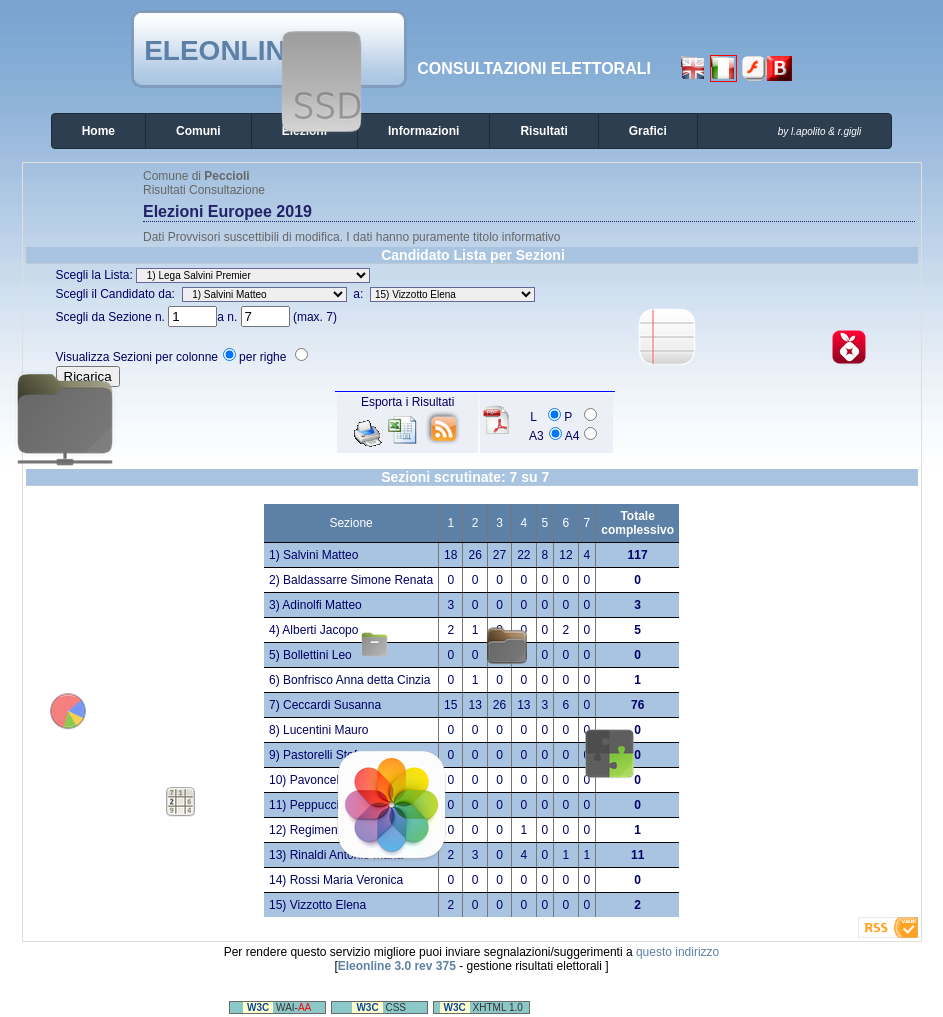 This screenshot has height=1017, width=943. What do you see at coordinates (65, 418) in the screenshot?
I see `access files stored on a remote server` at bounding box center [65, 418].